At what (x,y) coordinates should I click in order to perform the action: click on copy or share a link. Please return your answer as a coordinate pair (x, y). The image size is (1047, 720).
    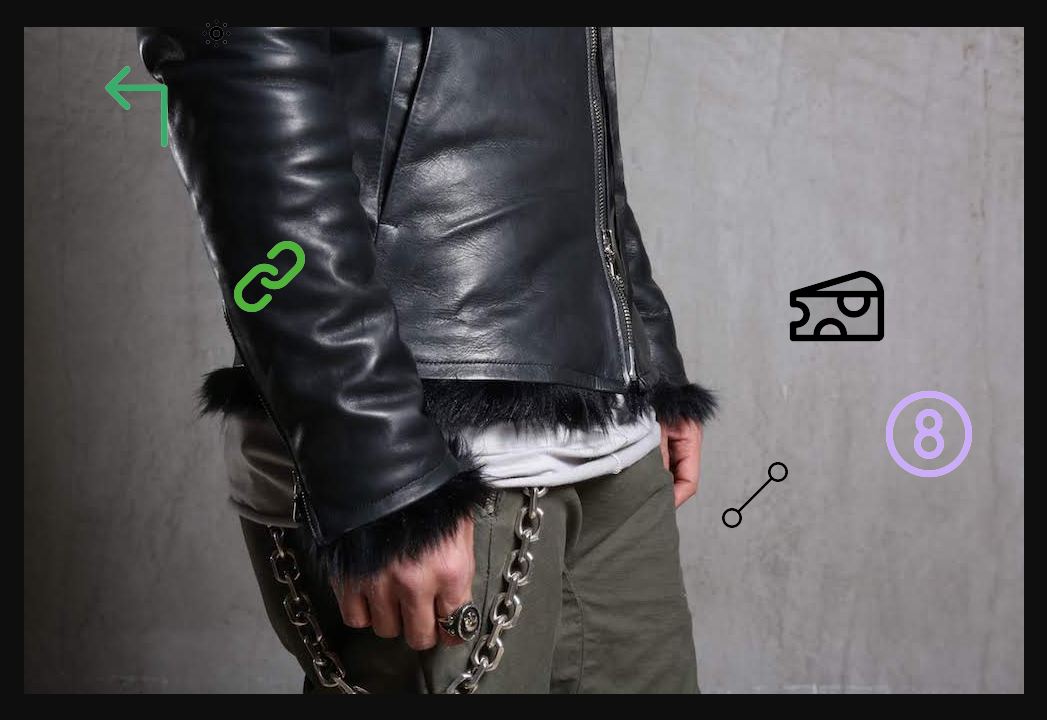
    Looking at the image, I should click on (269, 276).